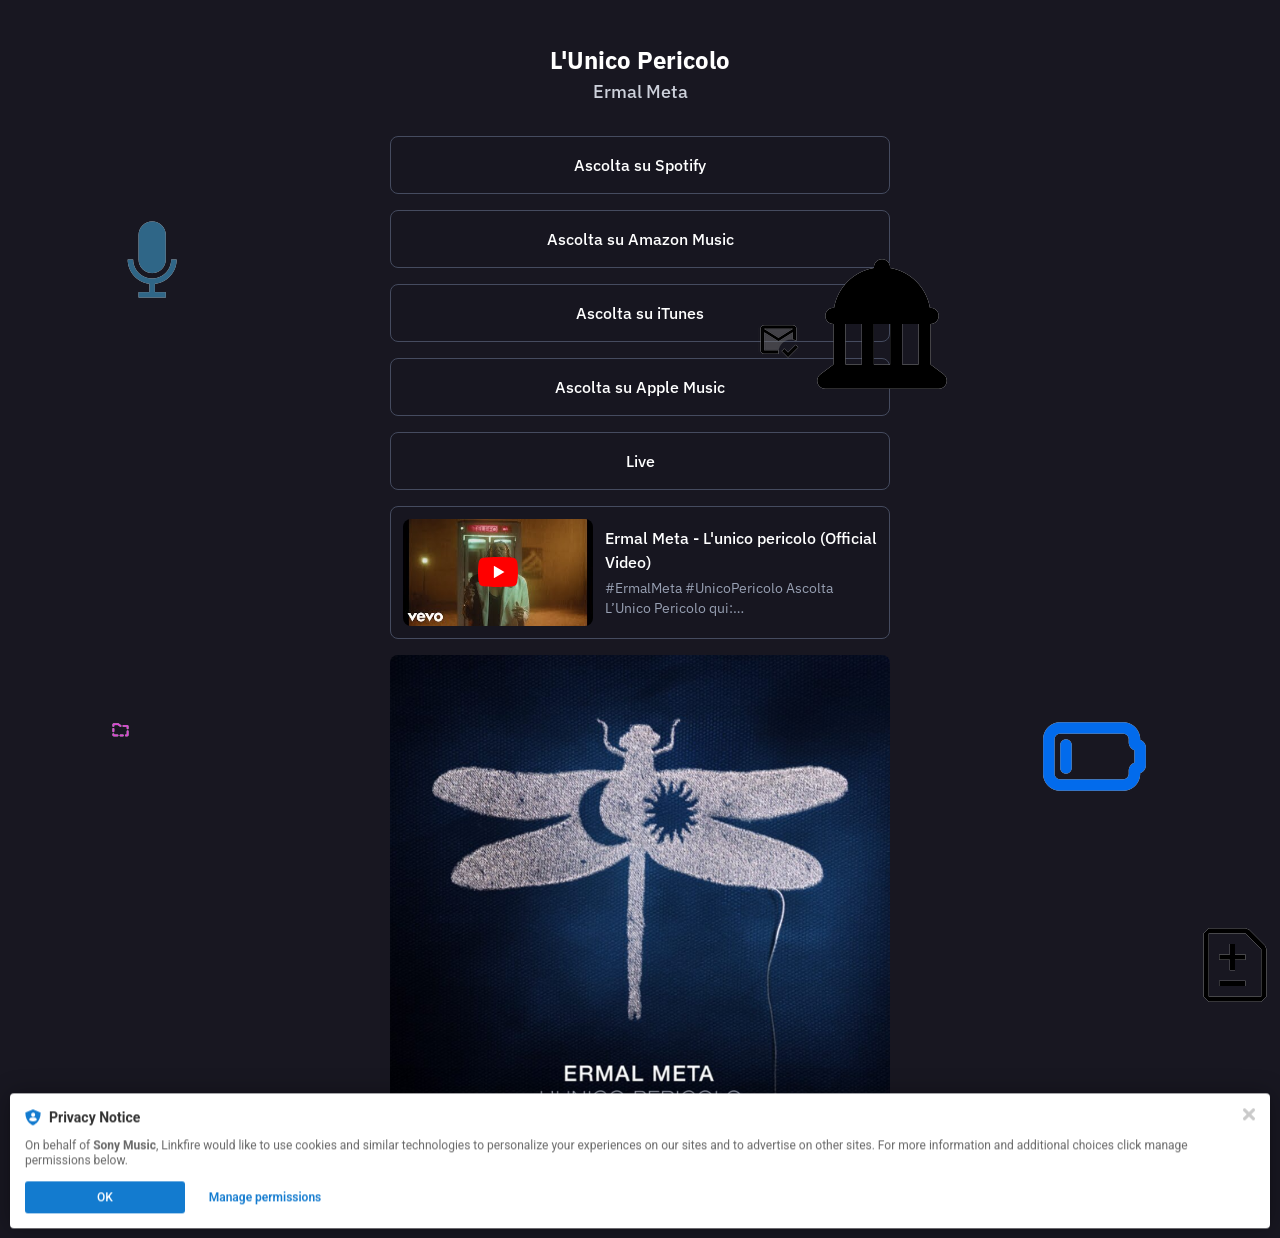 This screenshot has height=1238, width=1280. Describe the element at coordinates (152, 259) in the screenshot. I see `tap to use voice input` at that location.